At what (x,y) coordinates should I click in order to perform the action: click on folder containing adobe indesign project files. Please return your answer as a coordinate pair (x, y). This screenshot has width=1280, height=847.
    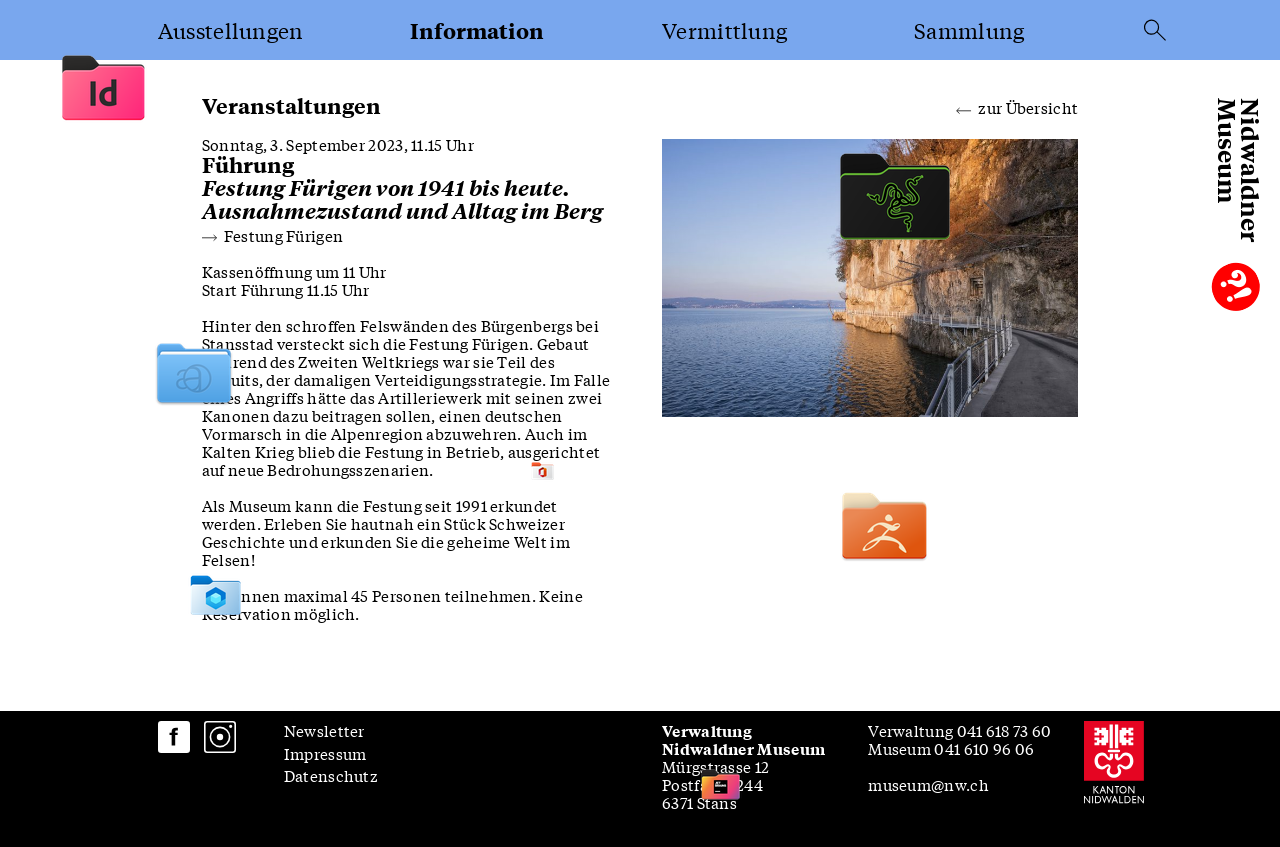
    Looking at the image, I should click on (103, 90).